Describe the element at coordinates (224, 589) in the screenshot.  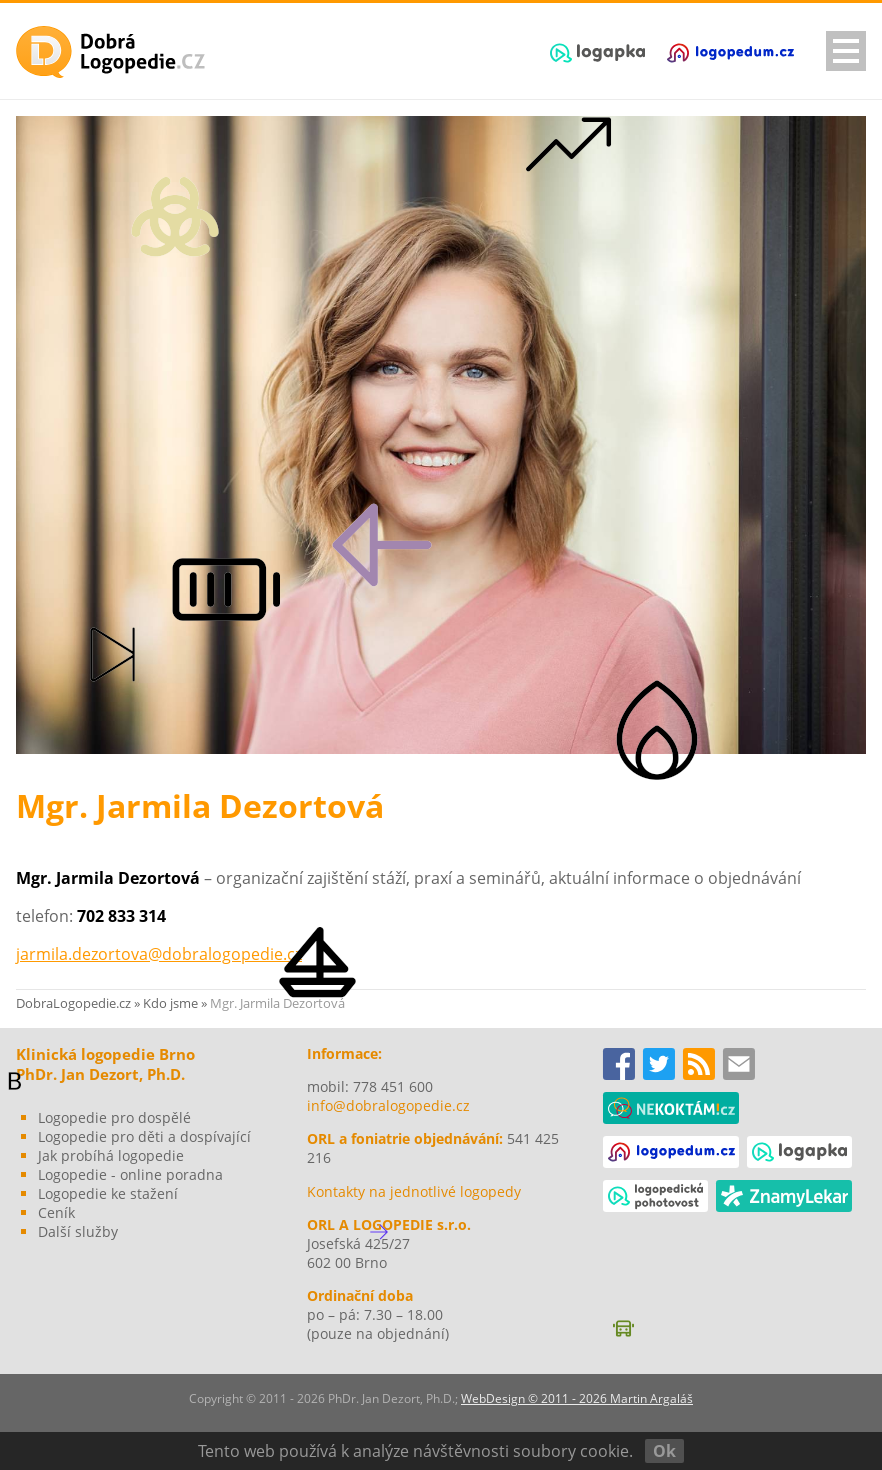
I see `indicates high battery level` at that location.